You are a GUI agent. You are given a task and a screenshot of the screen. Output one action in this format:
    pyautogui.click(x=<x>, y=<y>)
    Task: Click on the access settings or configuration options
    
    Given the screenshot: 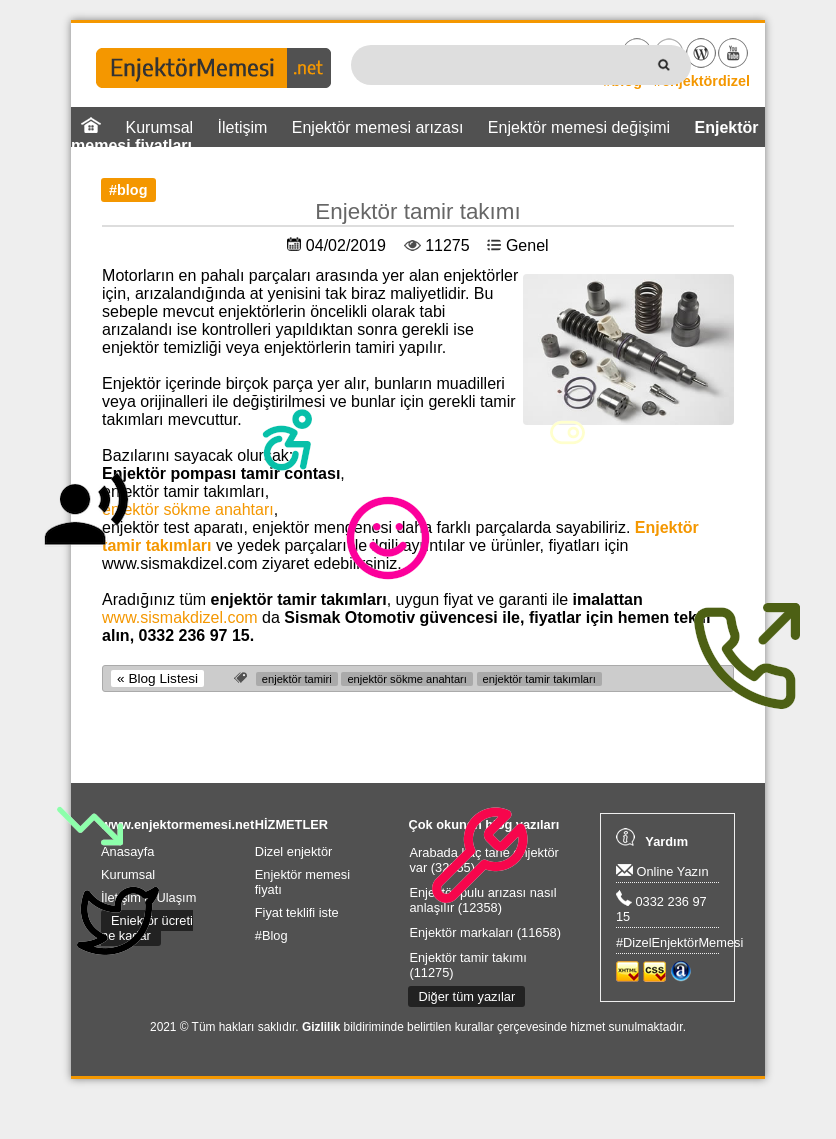 What is the action you would take?
    pyautogui.click(x=477, y=857)
    